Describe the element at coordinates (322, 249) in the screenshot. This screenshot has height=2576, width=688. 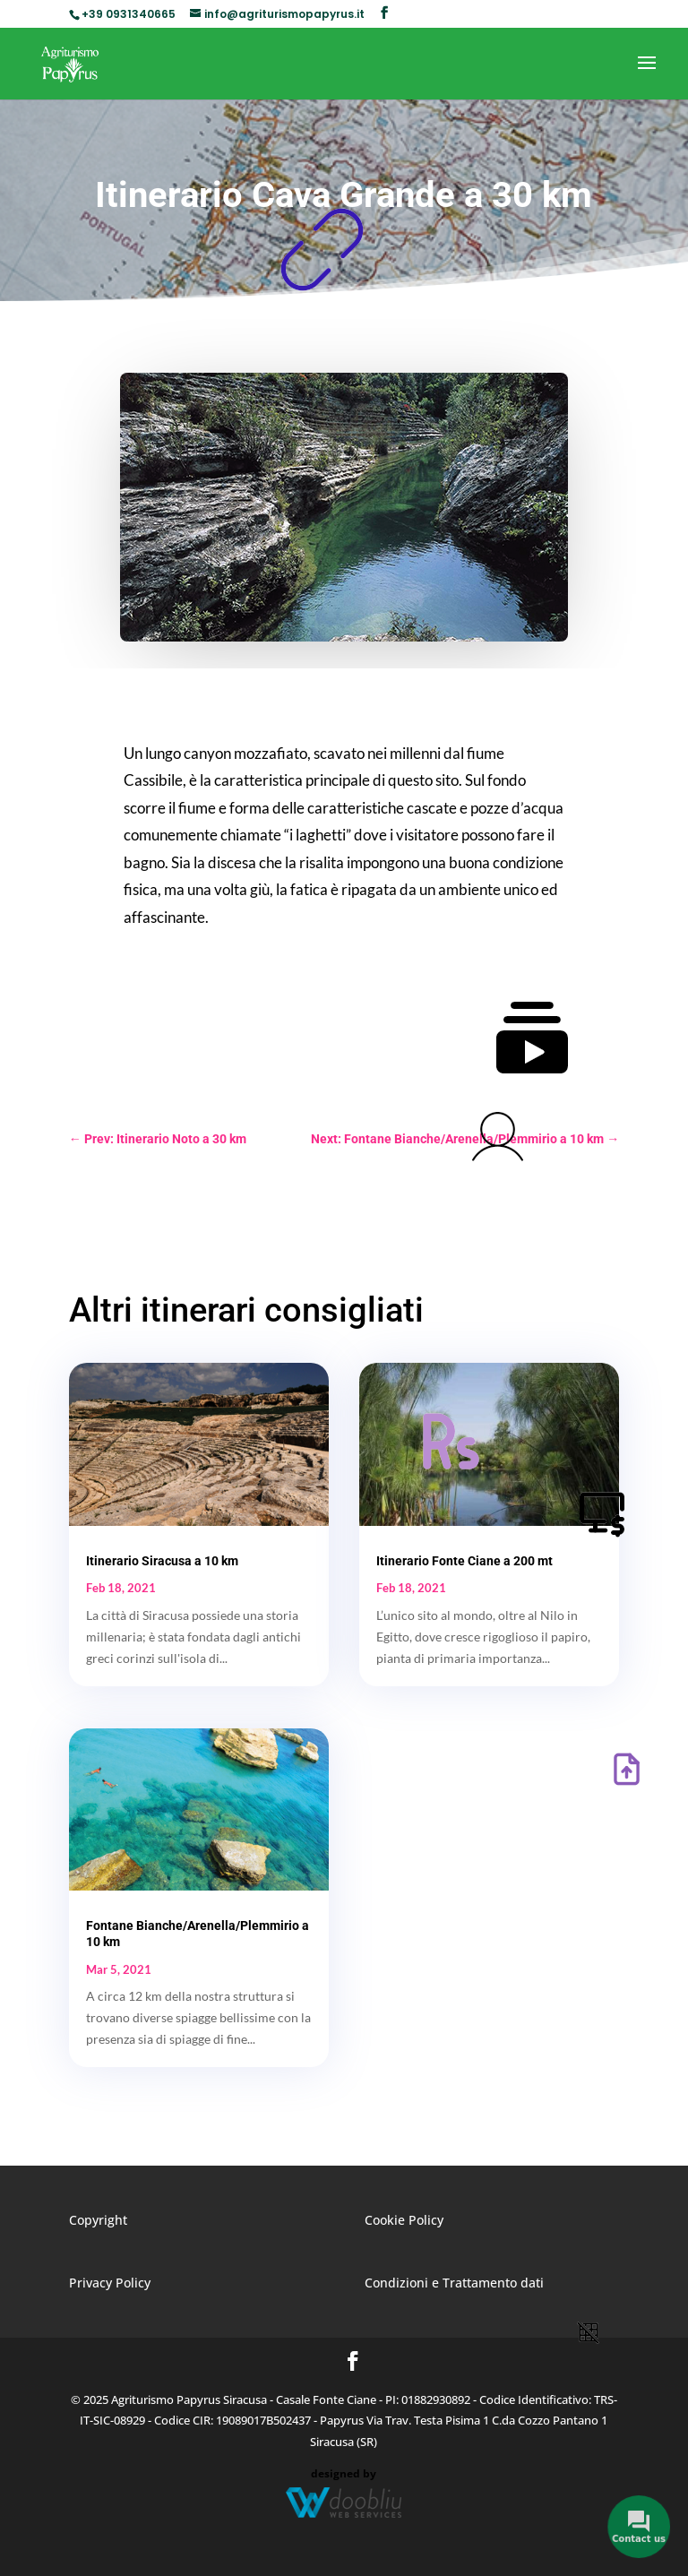
I see `unlink or disconnect a URL` at that location.